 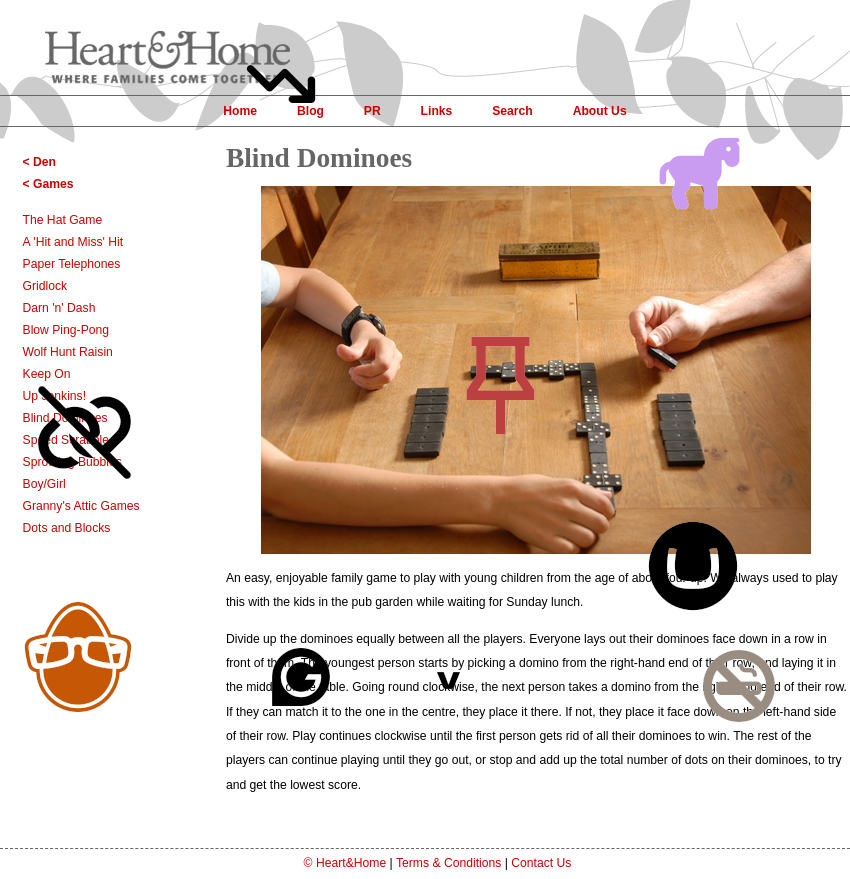 What do you see at coordinates (500, 380) in the screenshot?
I see `pin an item to keep it visible` at bounding box center [500, 380].